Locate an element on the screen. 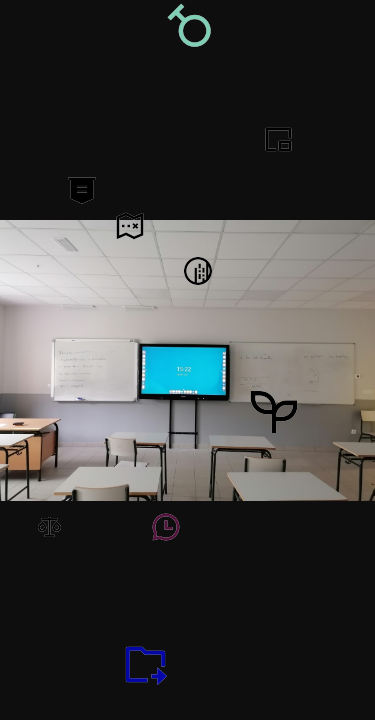  access legal or terms of service information is located at coordinates (49, 527).